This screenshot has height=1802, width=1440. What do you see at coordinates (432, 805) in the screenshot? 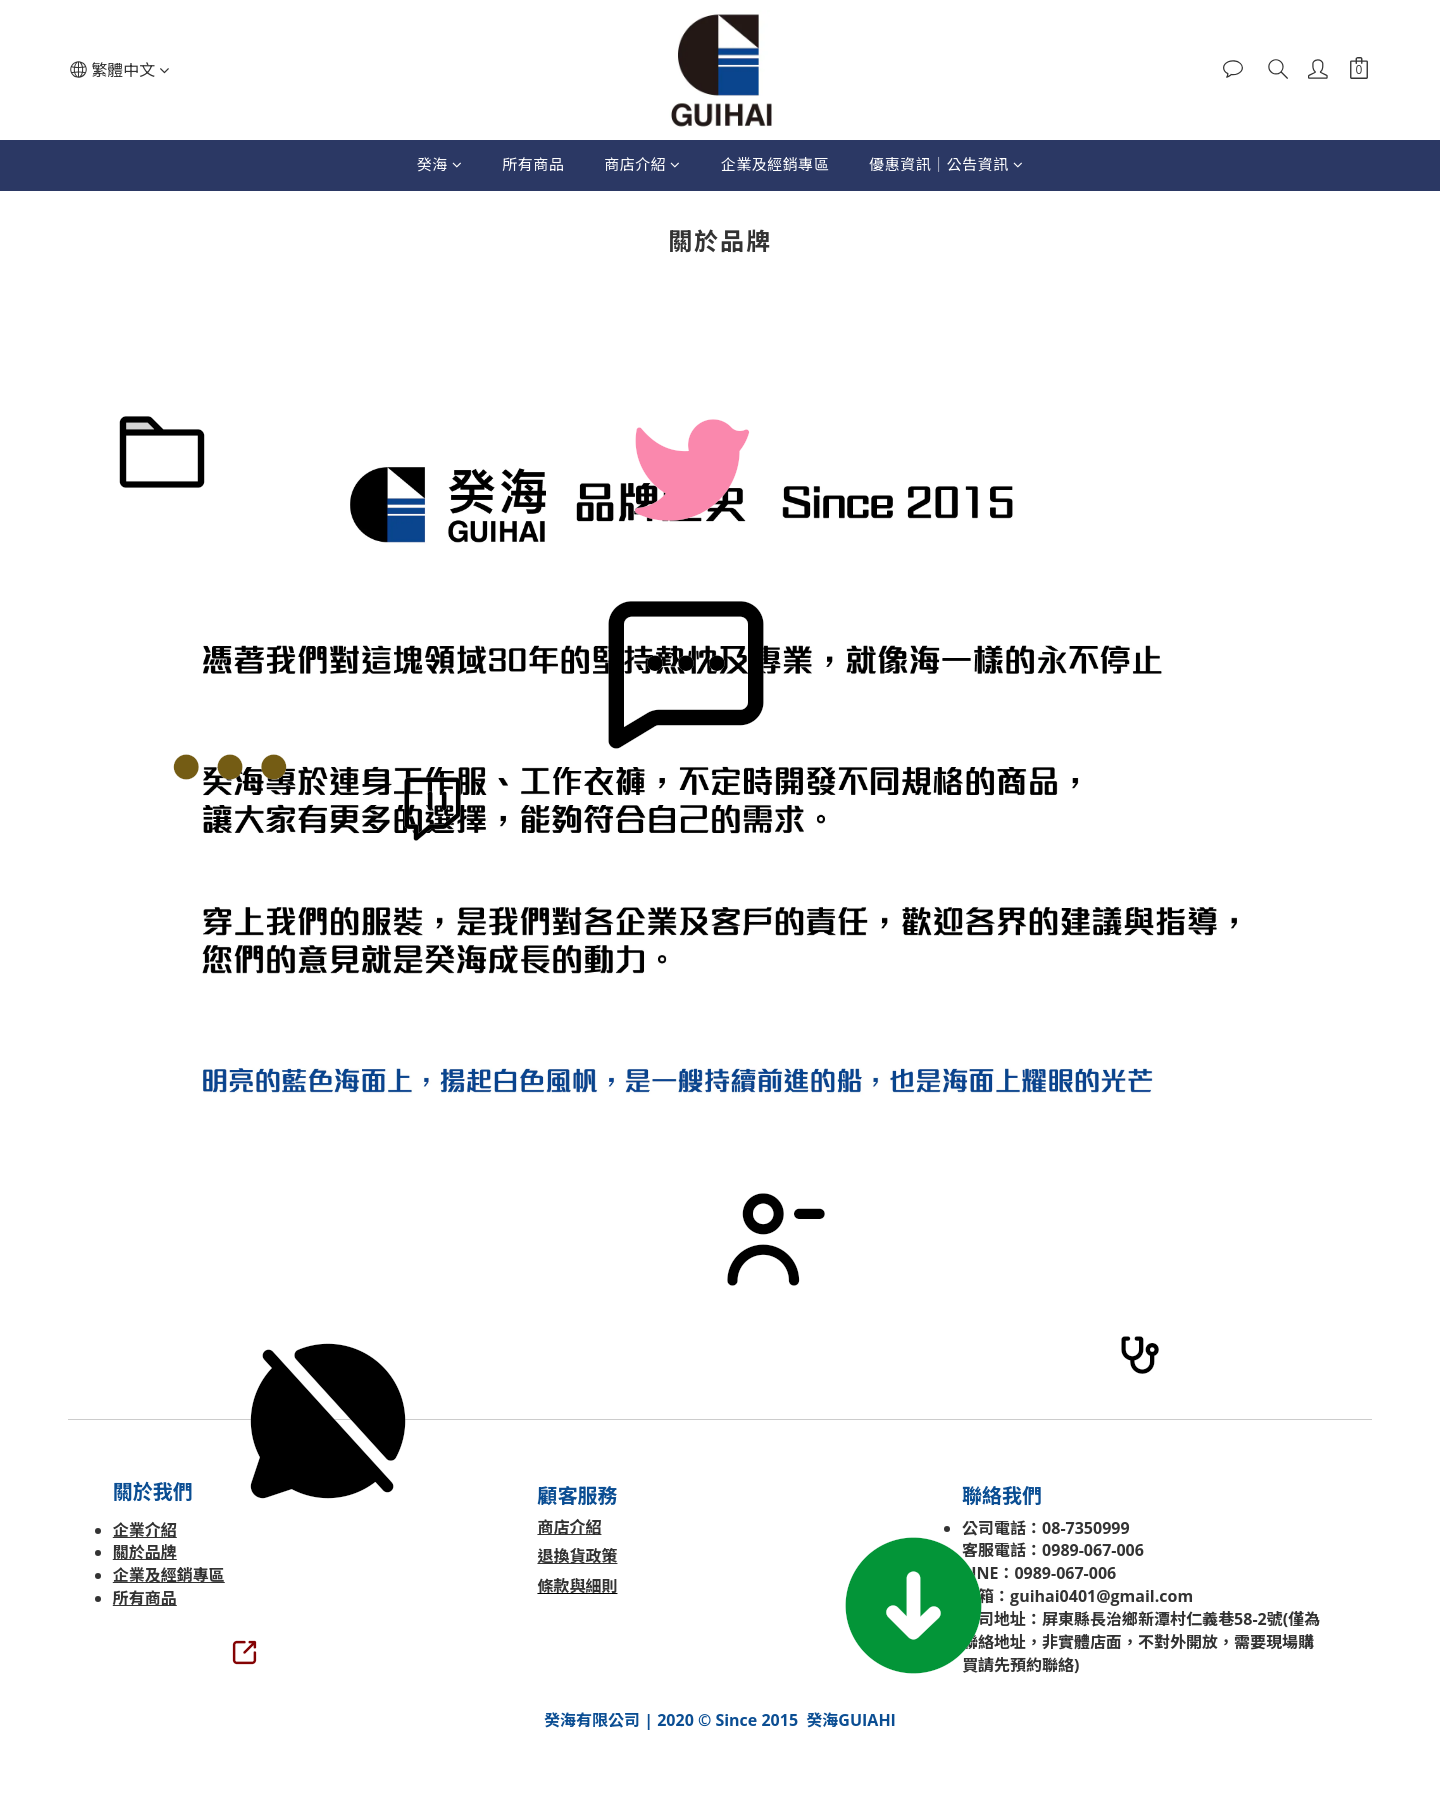
I see `open Twitch app` at bounding box center [432, 805].